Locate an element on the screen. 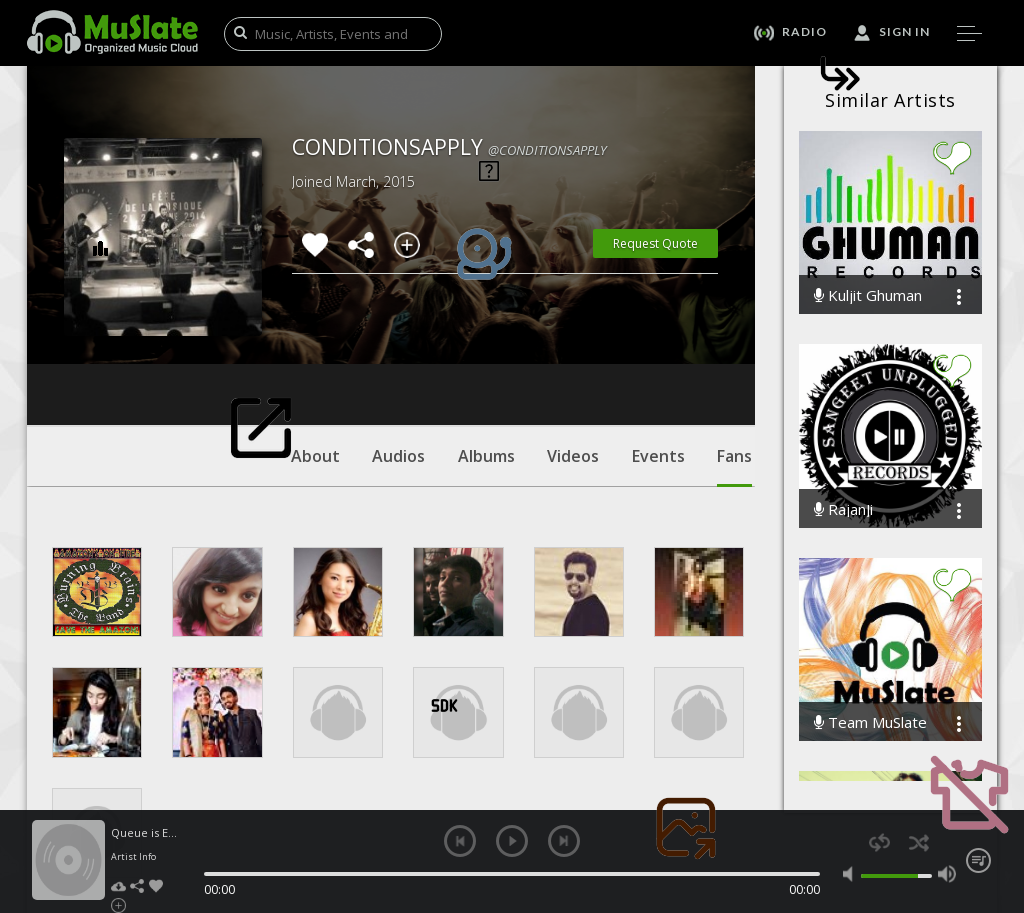  forward or redirect content multiple times is located at coordinates (841, 74).